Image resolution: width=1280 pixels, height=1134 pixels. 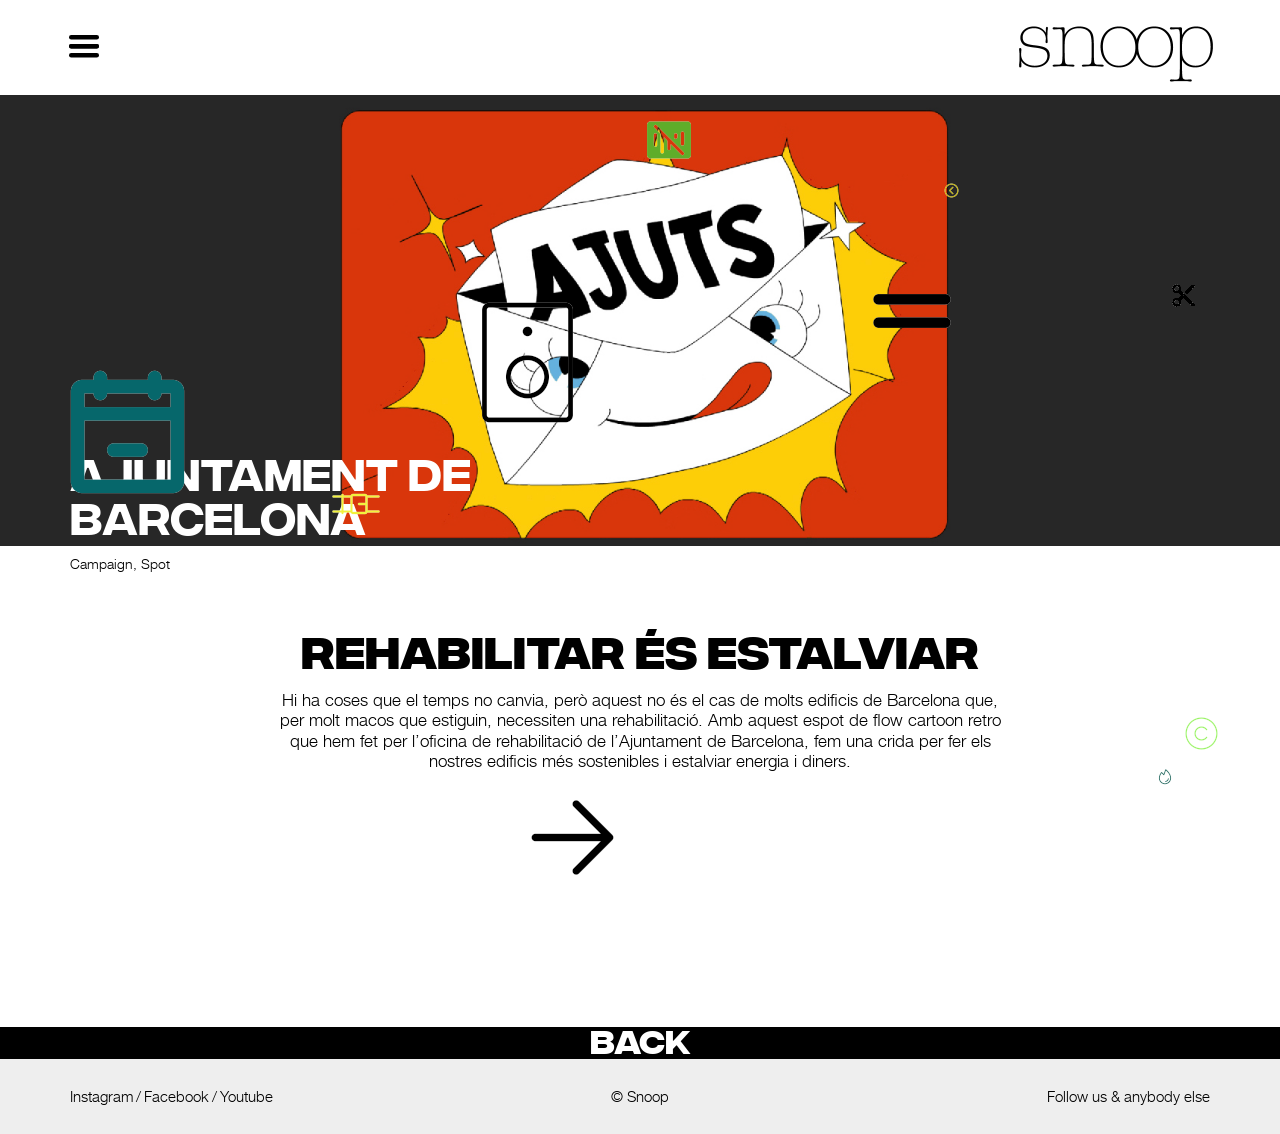 I want to click on reorder or rearrange items in a list, so click(x=912, y=311).